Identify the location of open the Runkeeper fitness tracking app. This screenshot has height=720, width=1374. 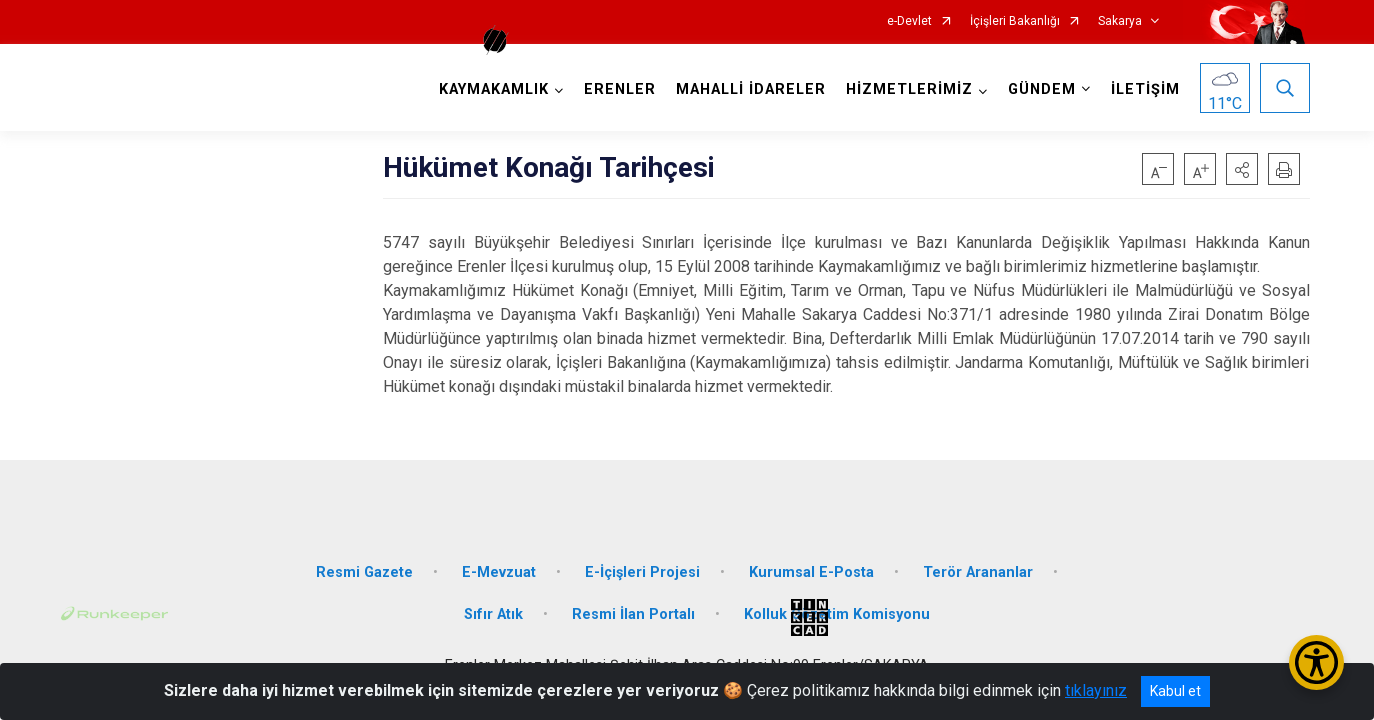
(114, 613).